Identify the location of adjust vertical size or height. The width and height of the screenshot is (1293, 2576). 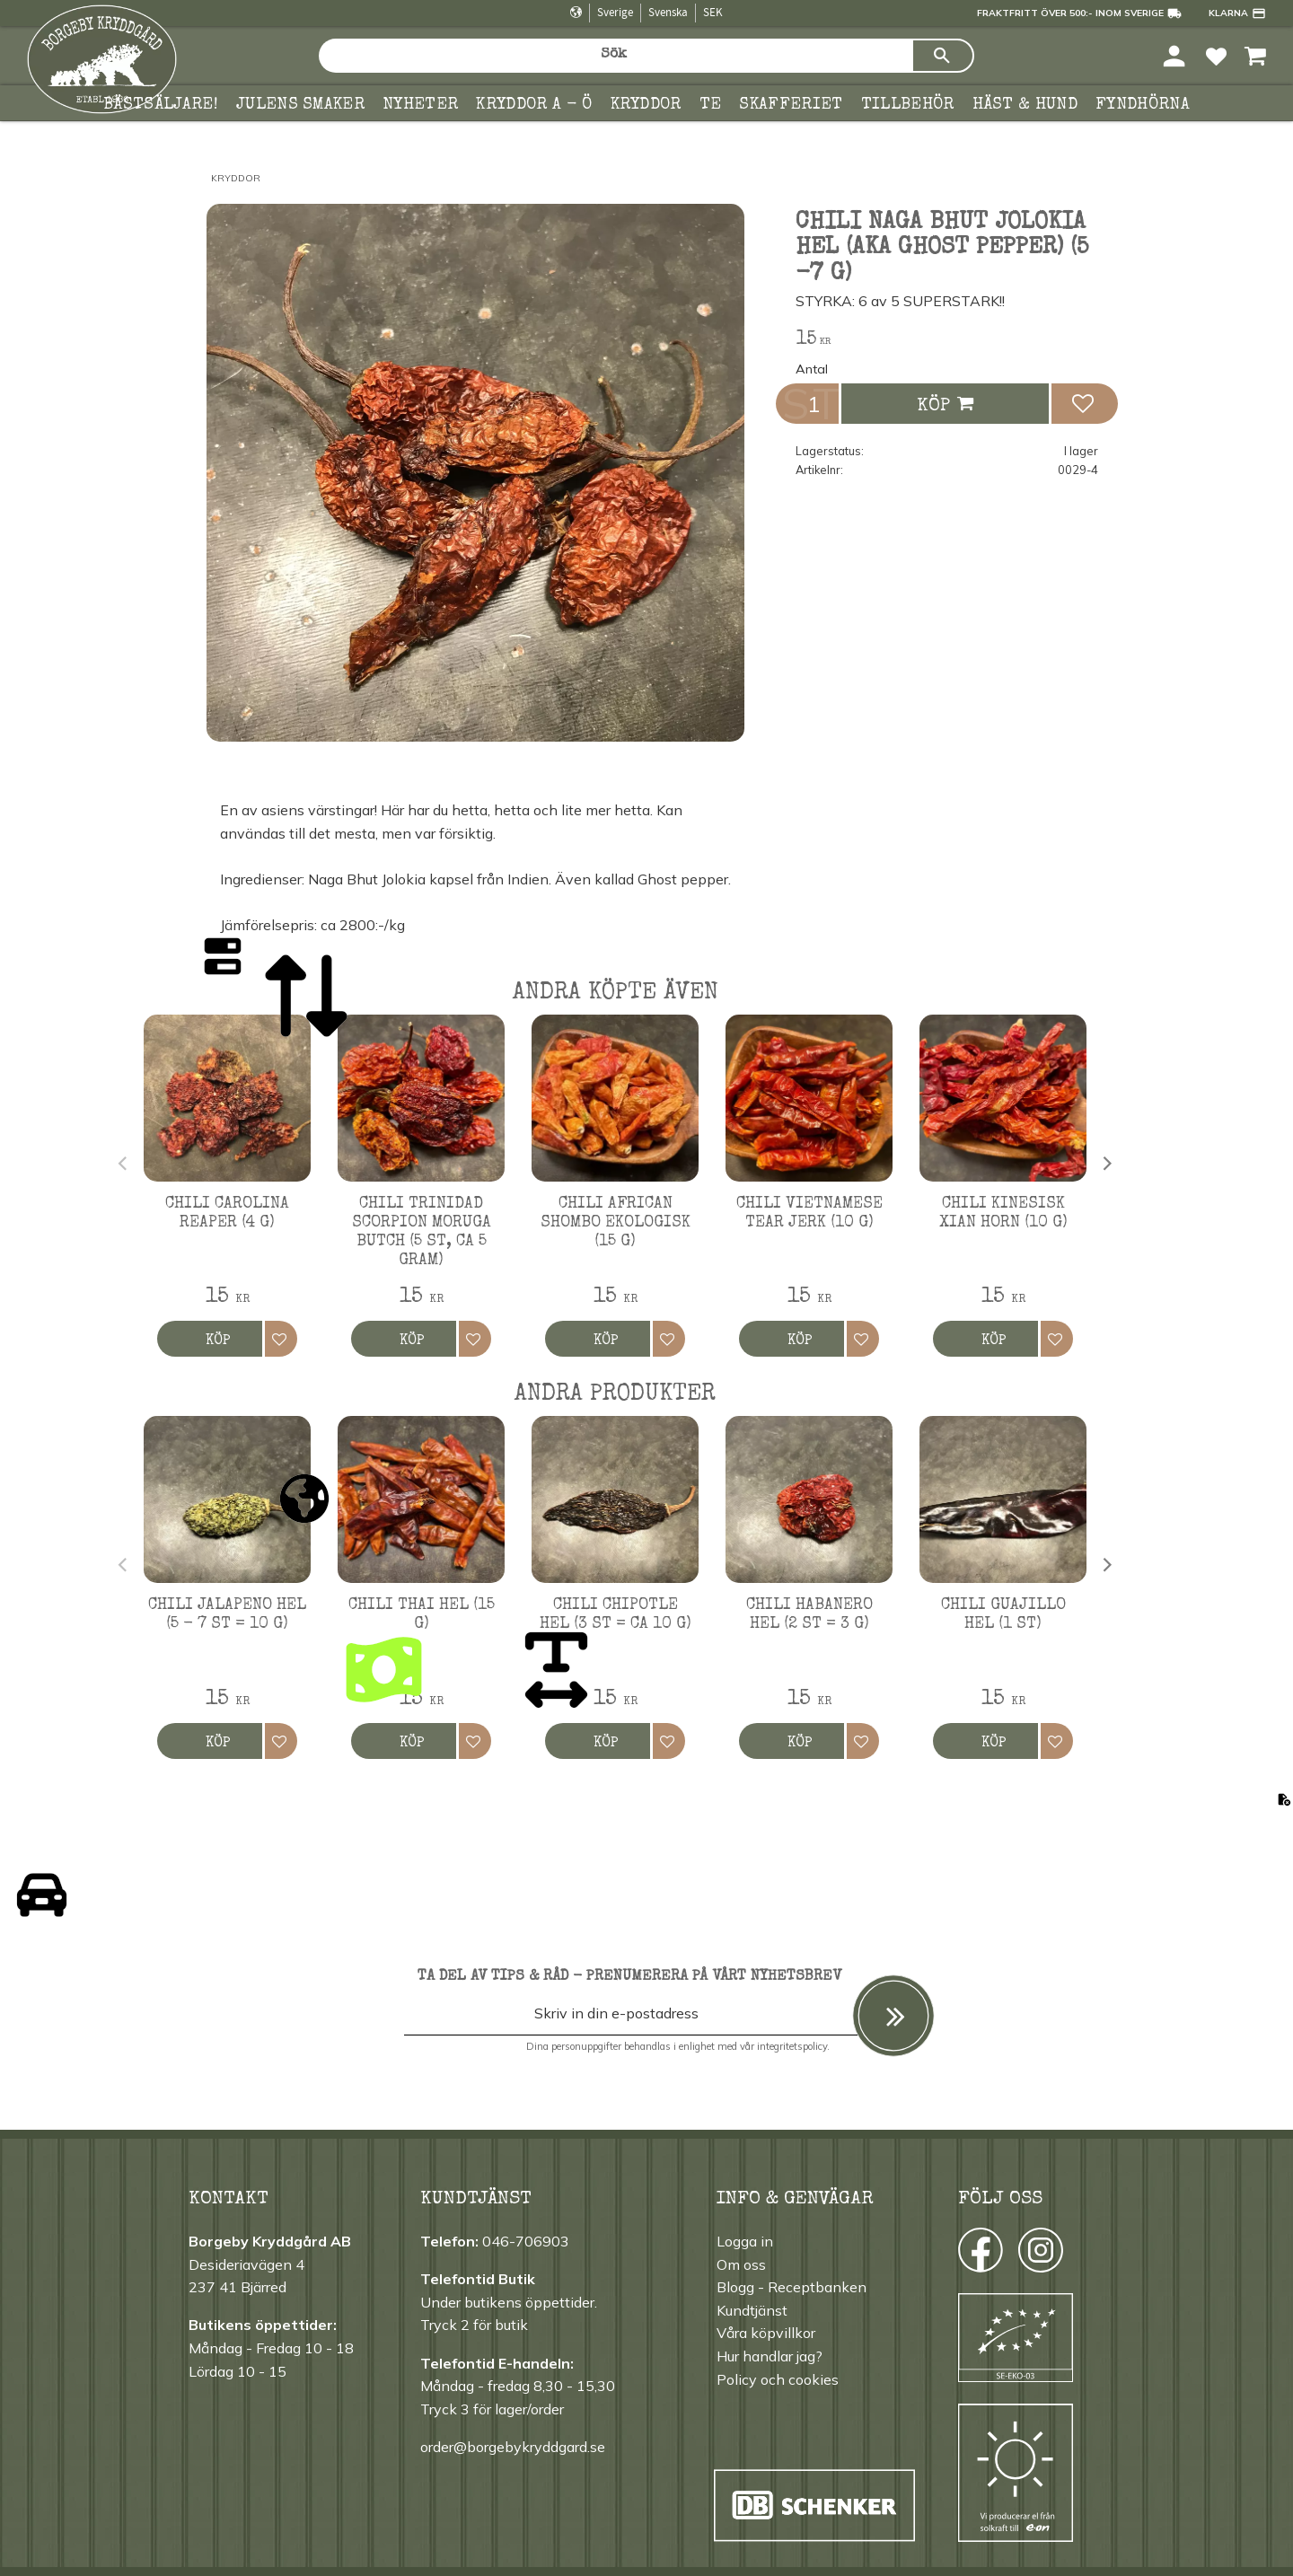
(306, 996).